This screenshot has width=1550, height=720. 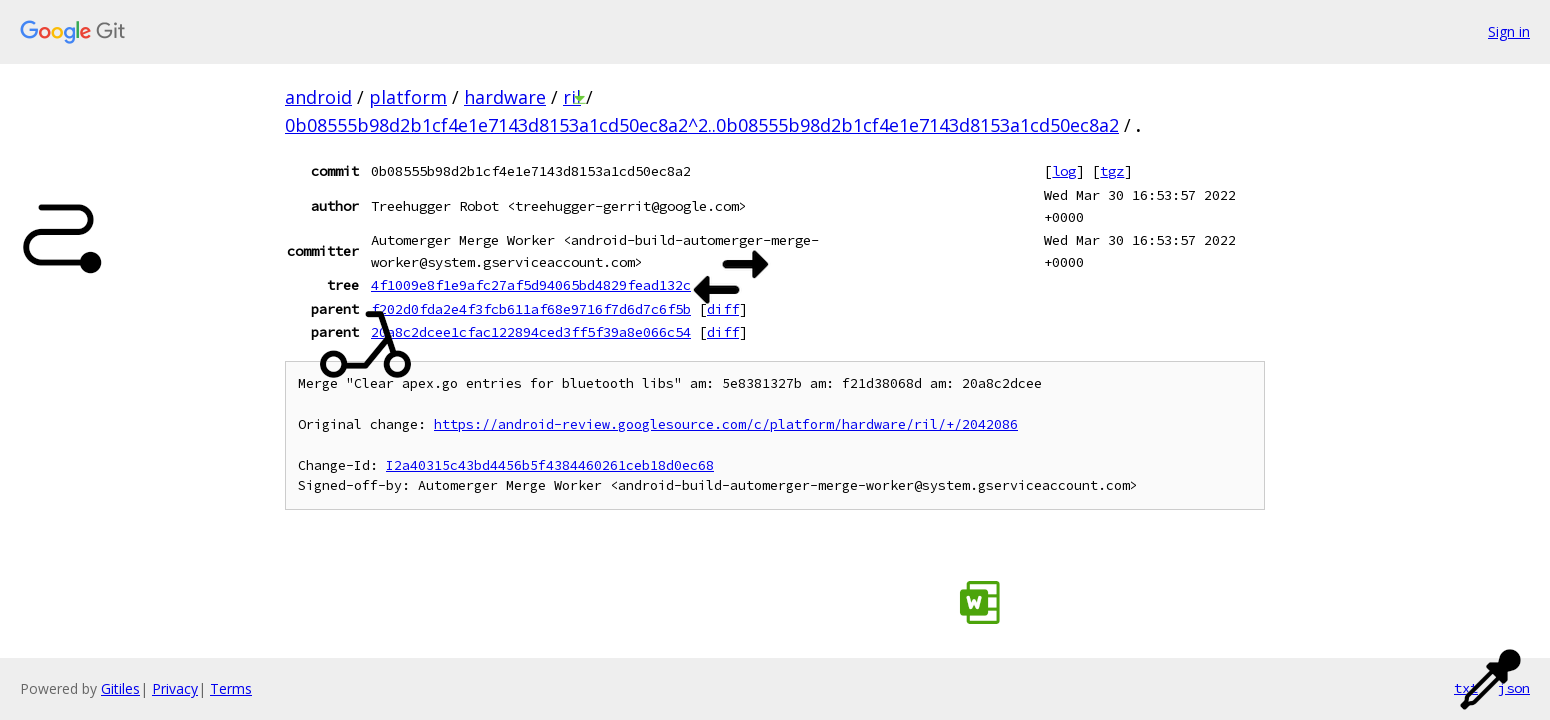 What do you see at coordinates (63, 235) in the screenshot?
I see `view or edit a route path` at bounding box center [63, 235].